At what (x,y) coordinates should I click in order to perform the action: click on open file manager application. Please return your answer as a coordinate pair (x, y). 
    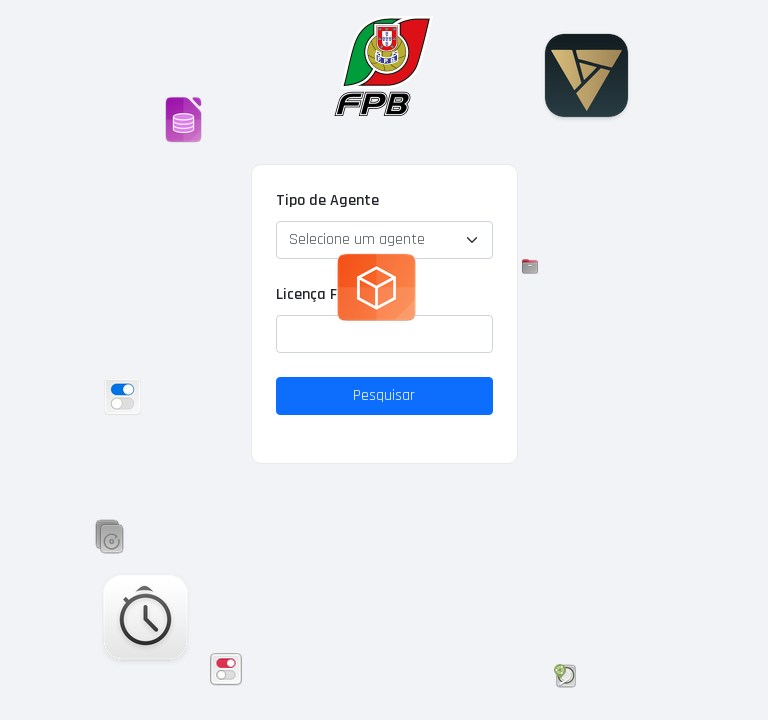
    Looking at the image, I should click on (530, 266).